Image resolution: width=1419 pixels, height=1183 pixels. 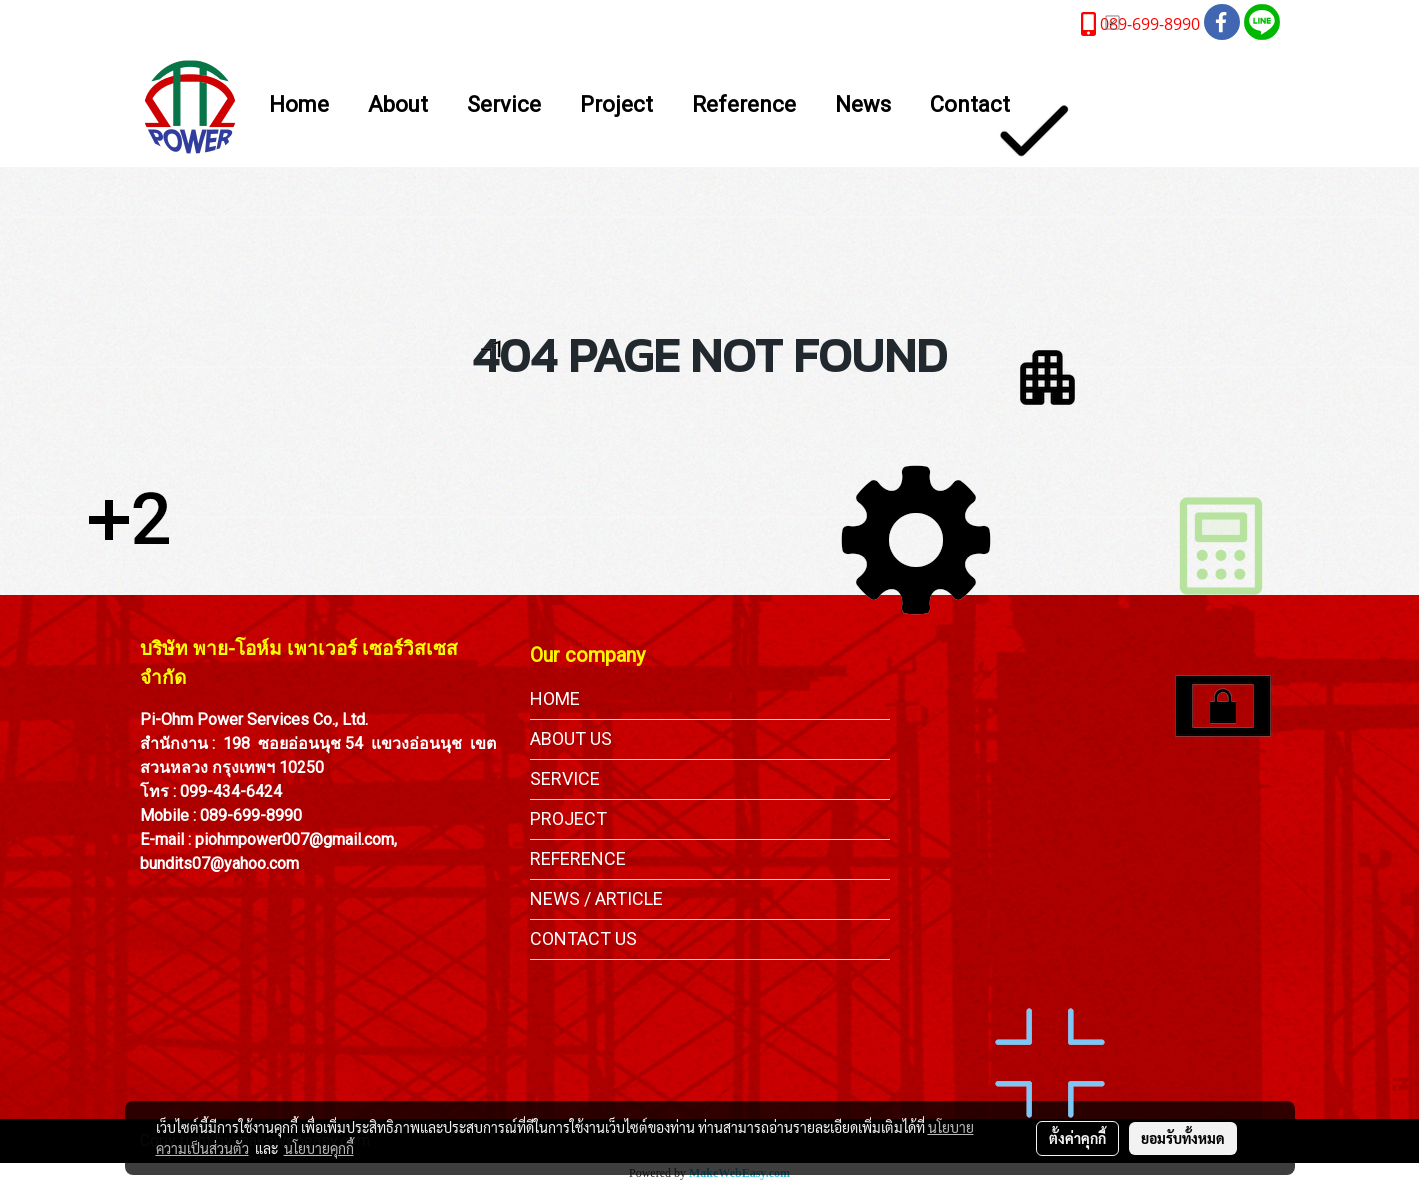 What do you see at coordinates (491, 349) in the screenshot?
I see `decrease exposure by one stop` at bounding box center [491, 349].